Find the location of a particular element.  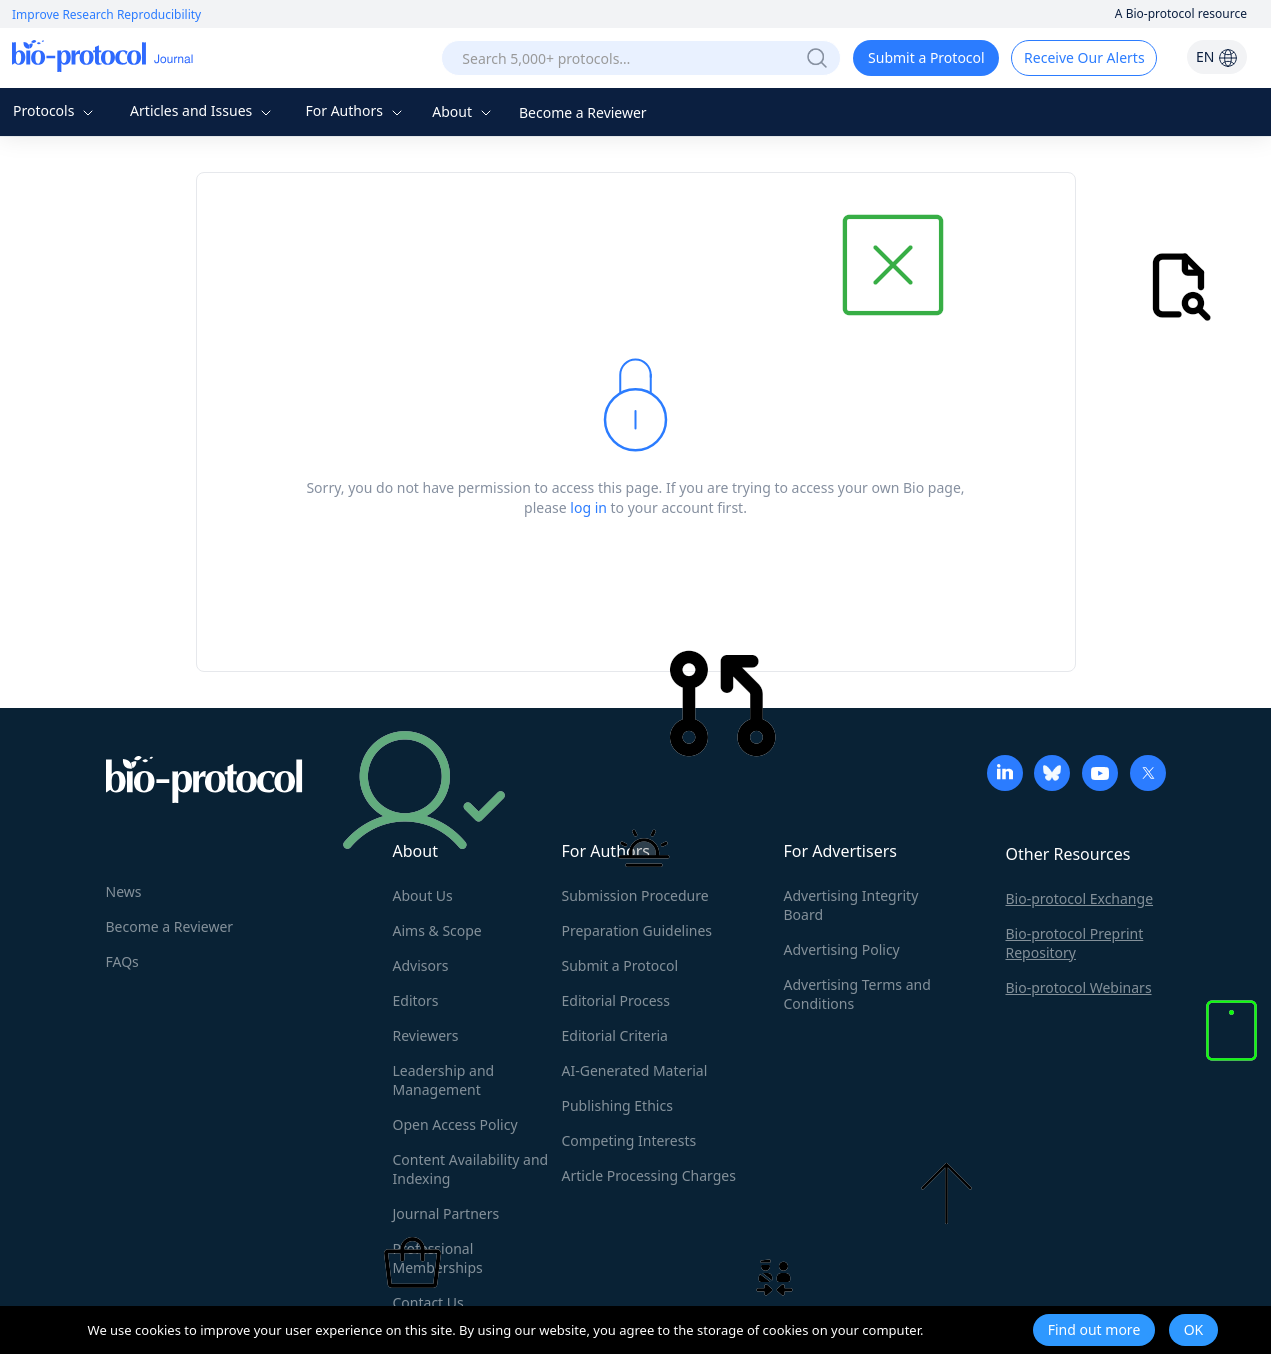

military-to-civilian transition services is located at coordinates (774, 1277).